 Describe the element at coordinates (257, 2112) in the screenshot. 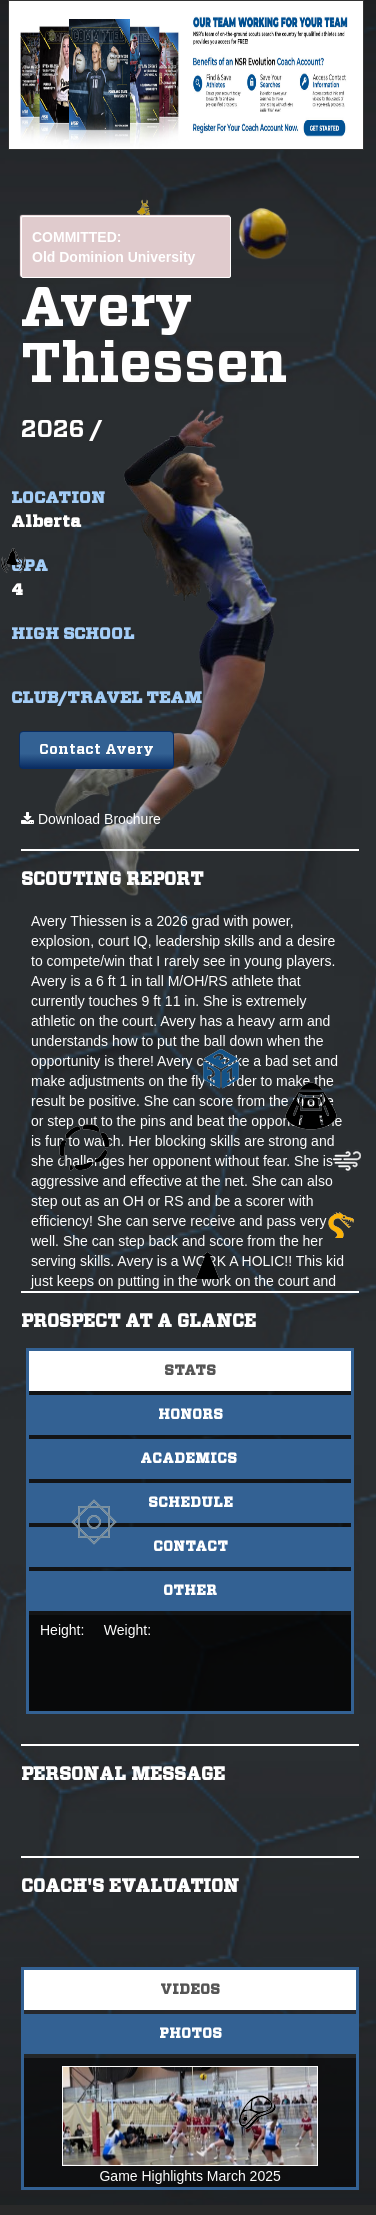

I see `browse meat or protein food options` at that location.